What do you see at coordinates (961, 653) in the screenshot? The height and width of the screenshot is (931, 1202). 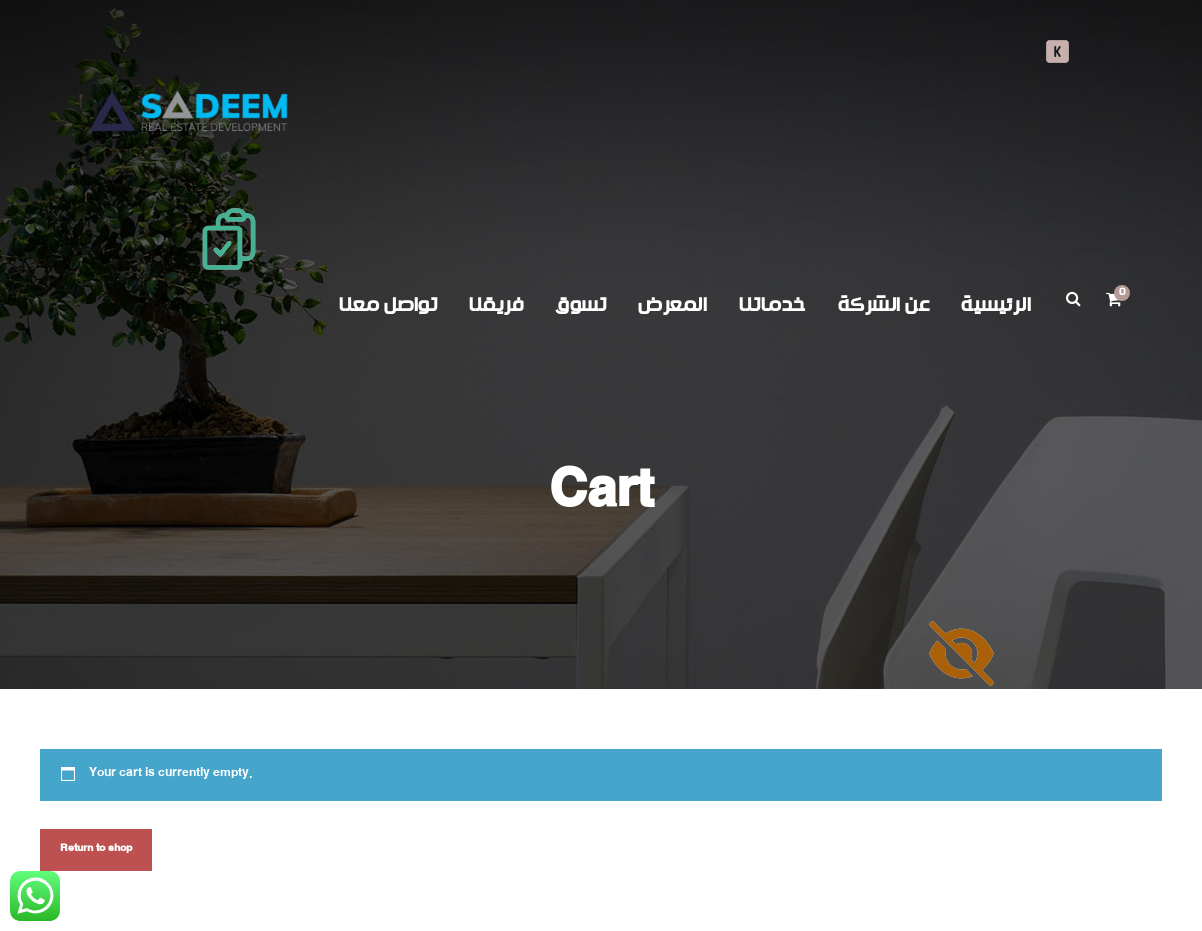 I see `hide password or sensitive content` at bounding box center [961, 653].